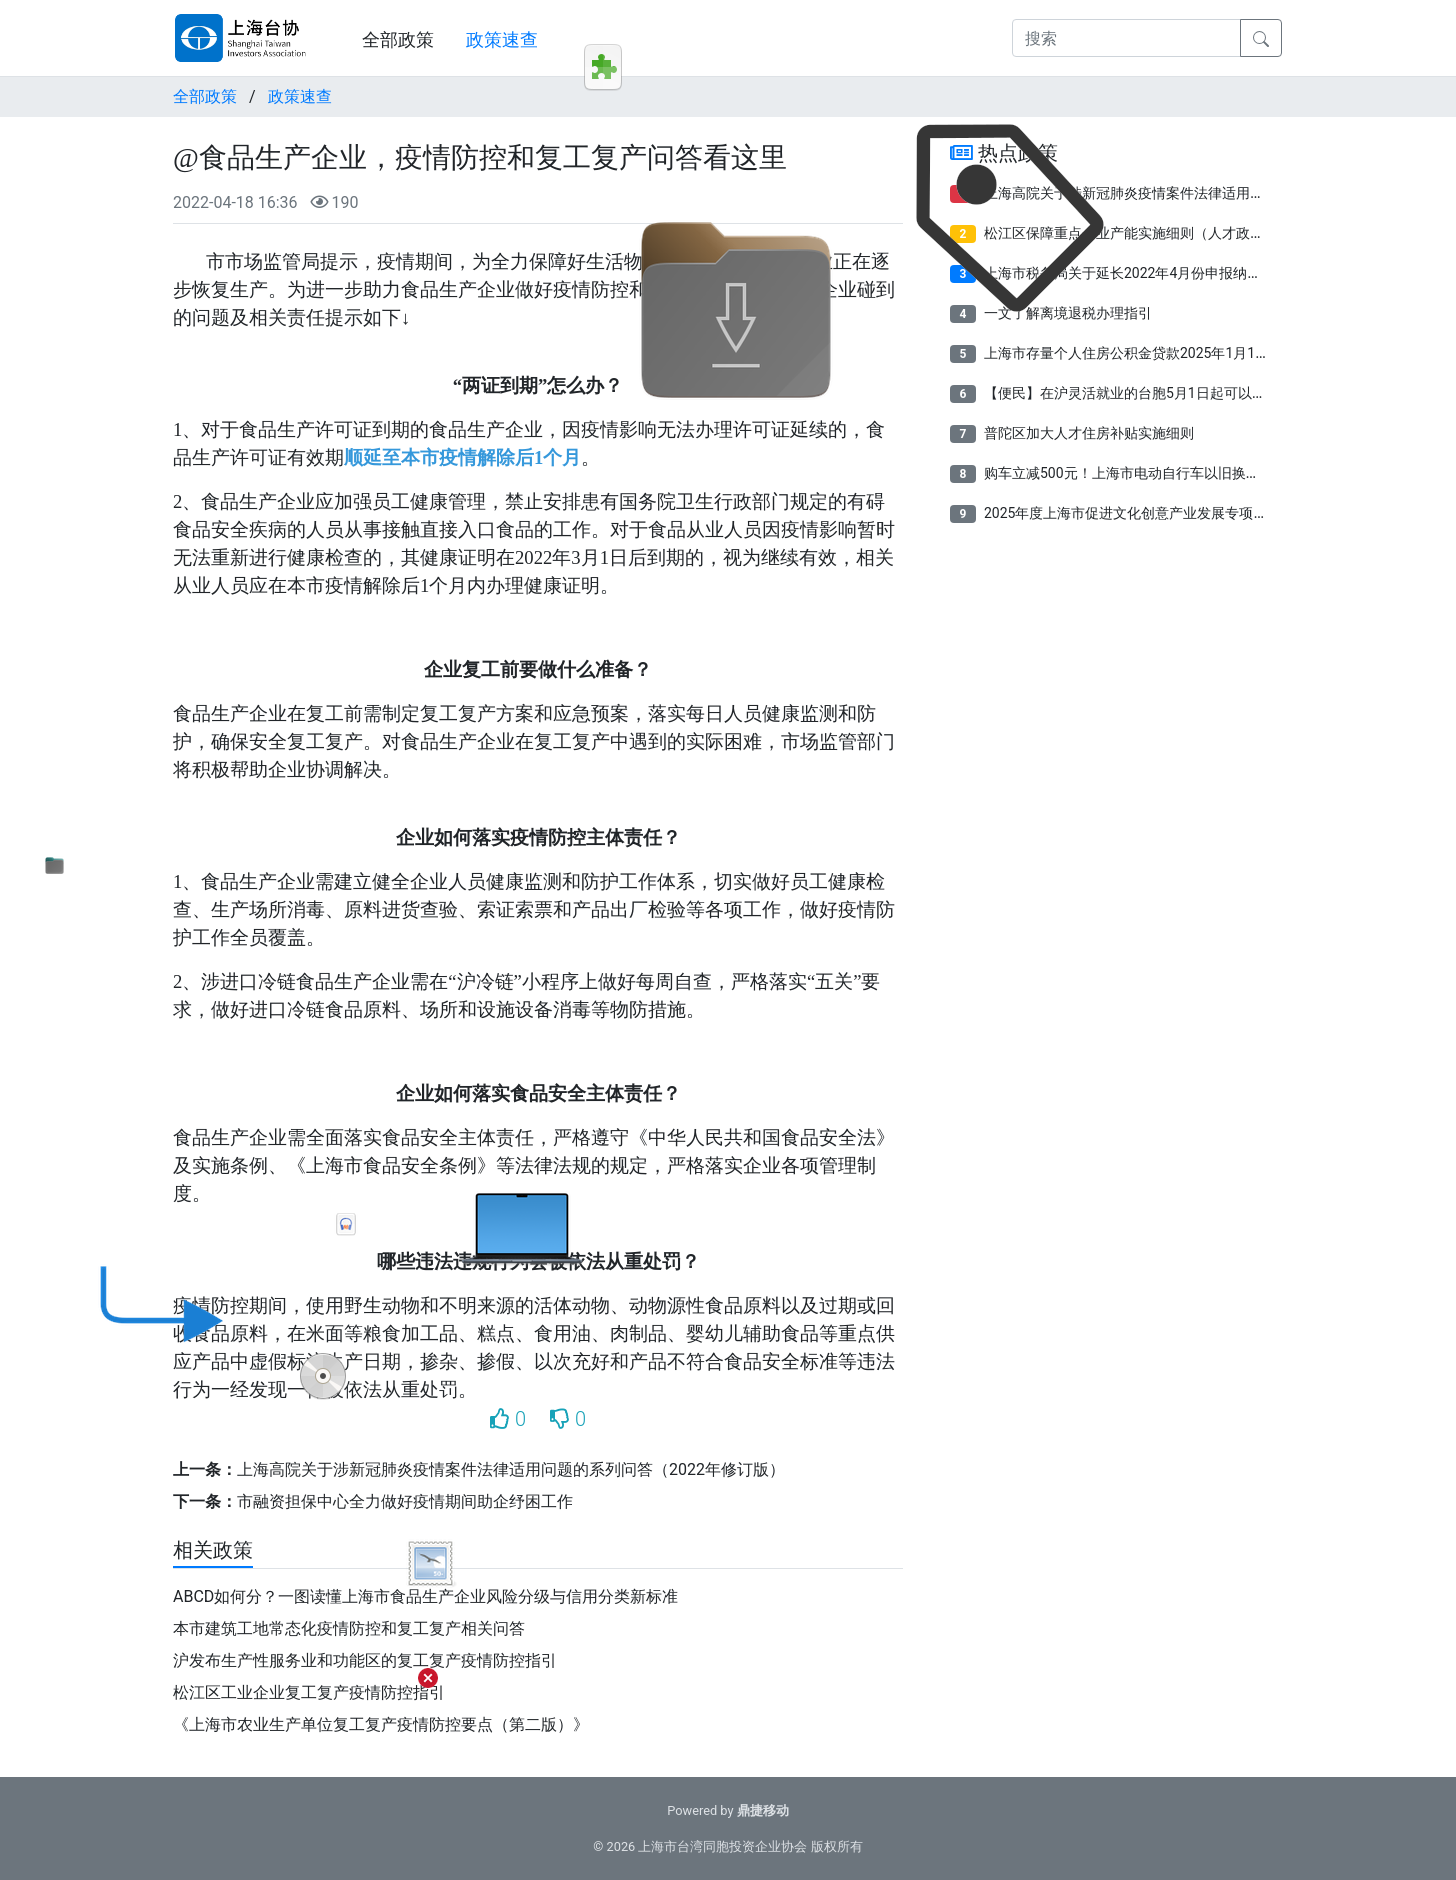 This screenshot has width=1456, height=1880. I want to click on firefox browser extension or add-on installer file, so click(603, 67).